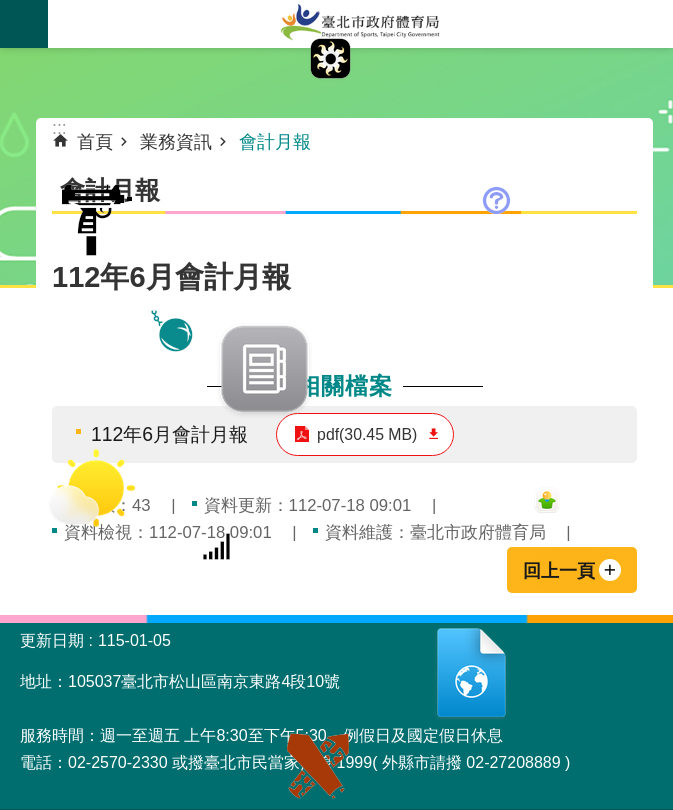 The width and height of the screenshot is (673, 810). I want to click on indicates cellular or network signal strength, so click(216, 546).